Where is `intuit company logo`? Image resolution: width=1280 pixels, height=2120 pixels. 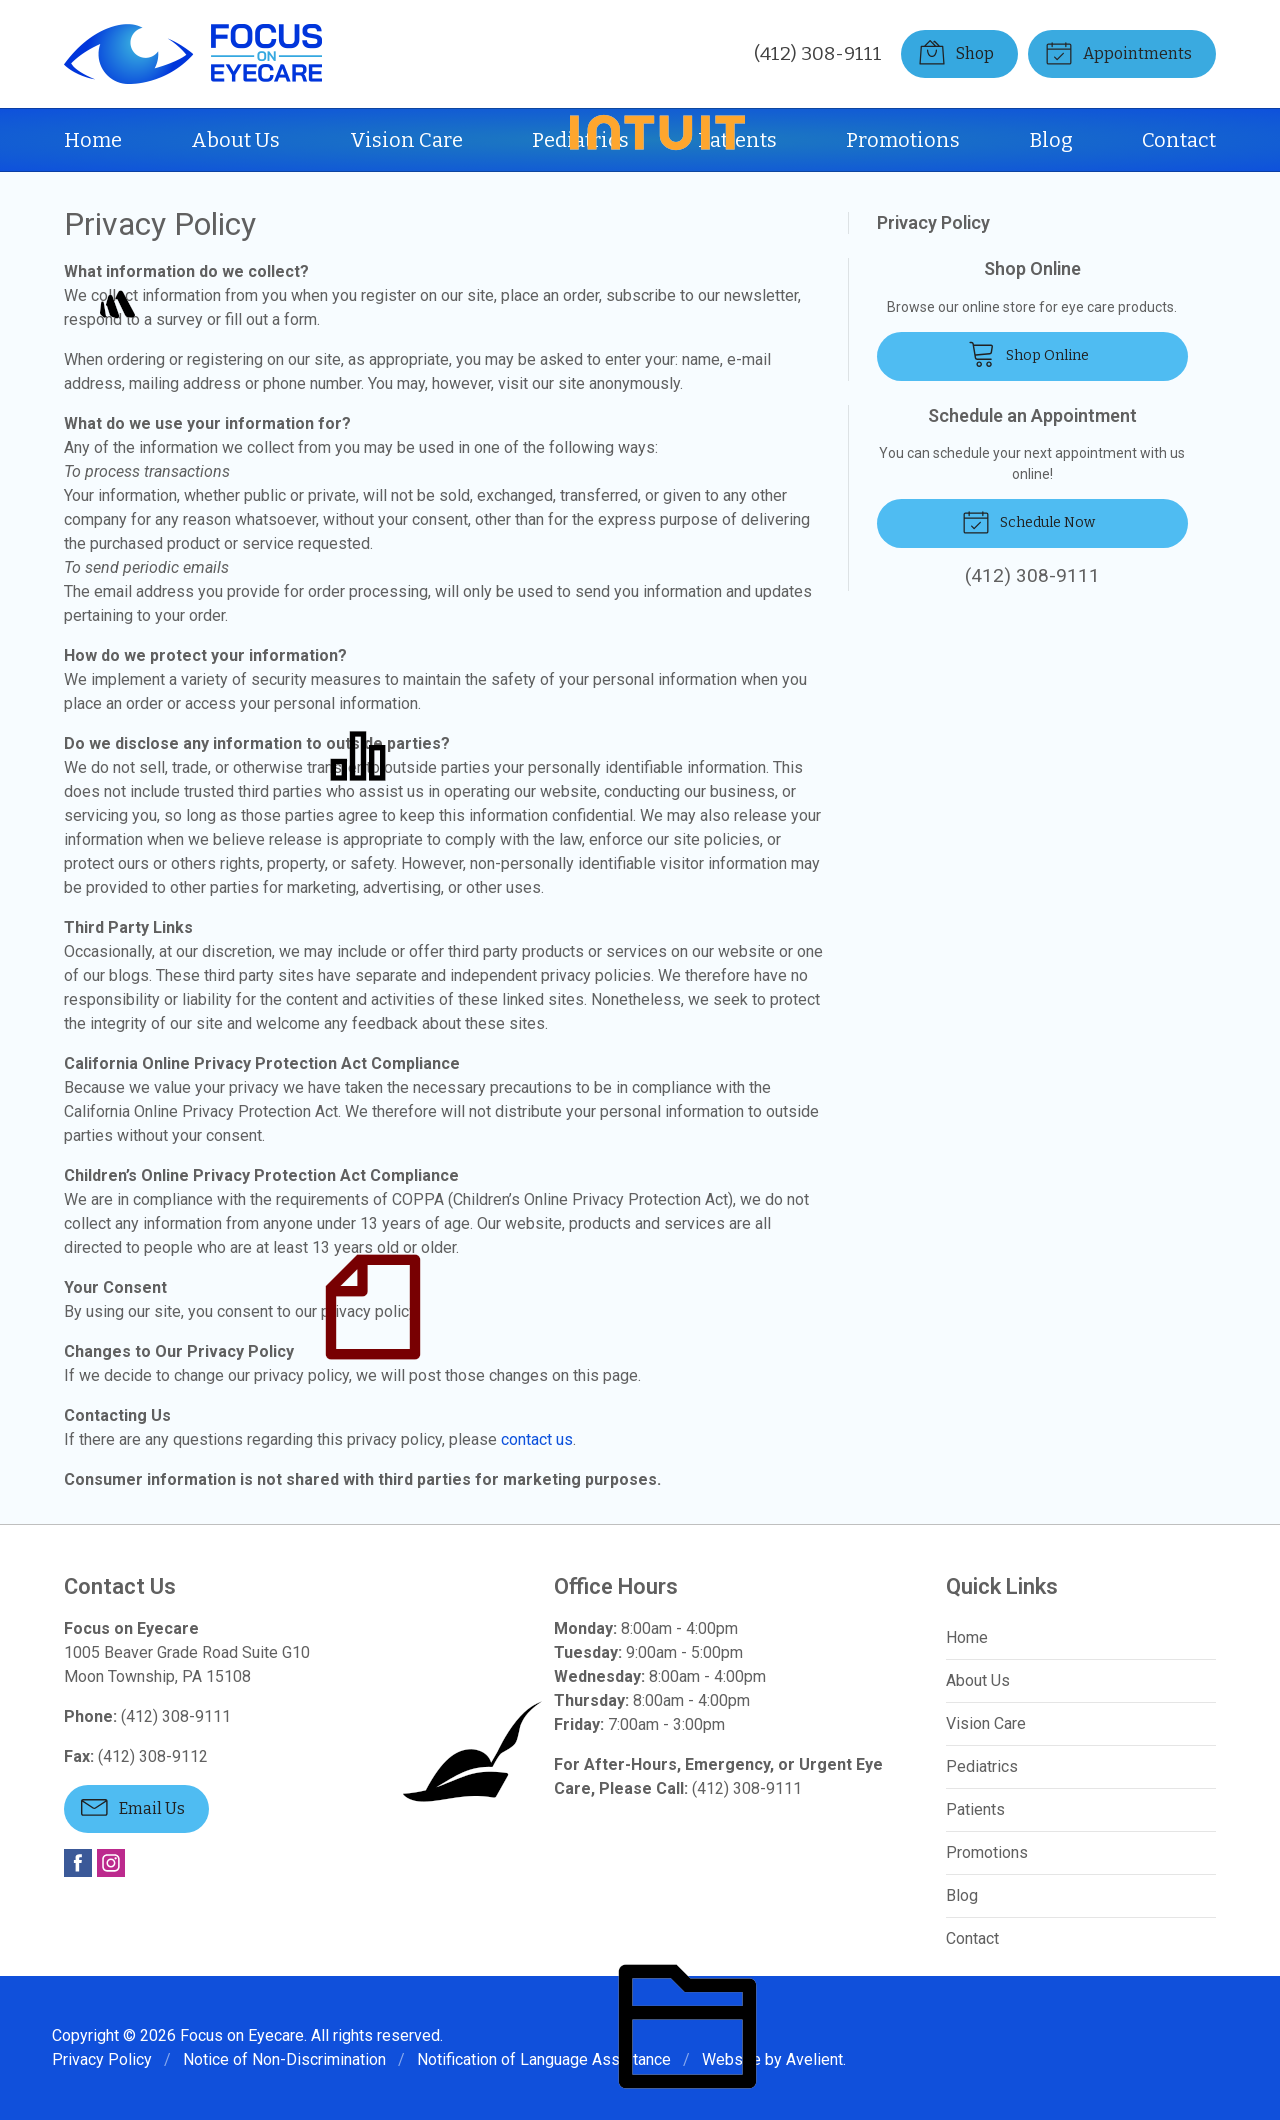 intuit company logo is located at coordinates (657, 132).